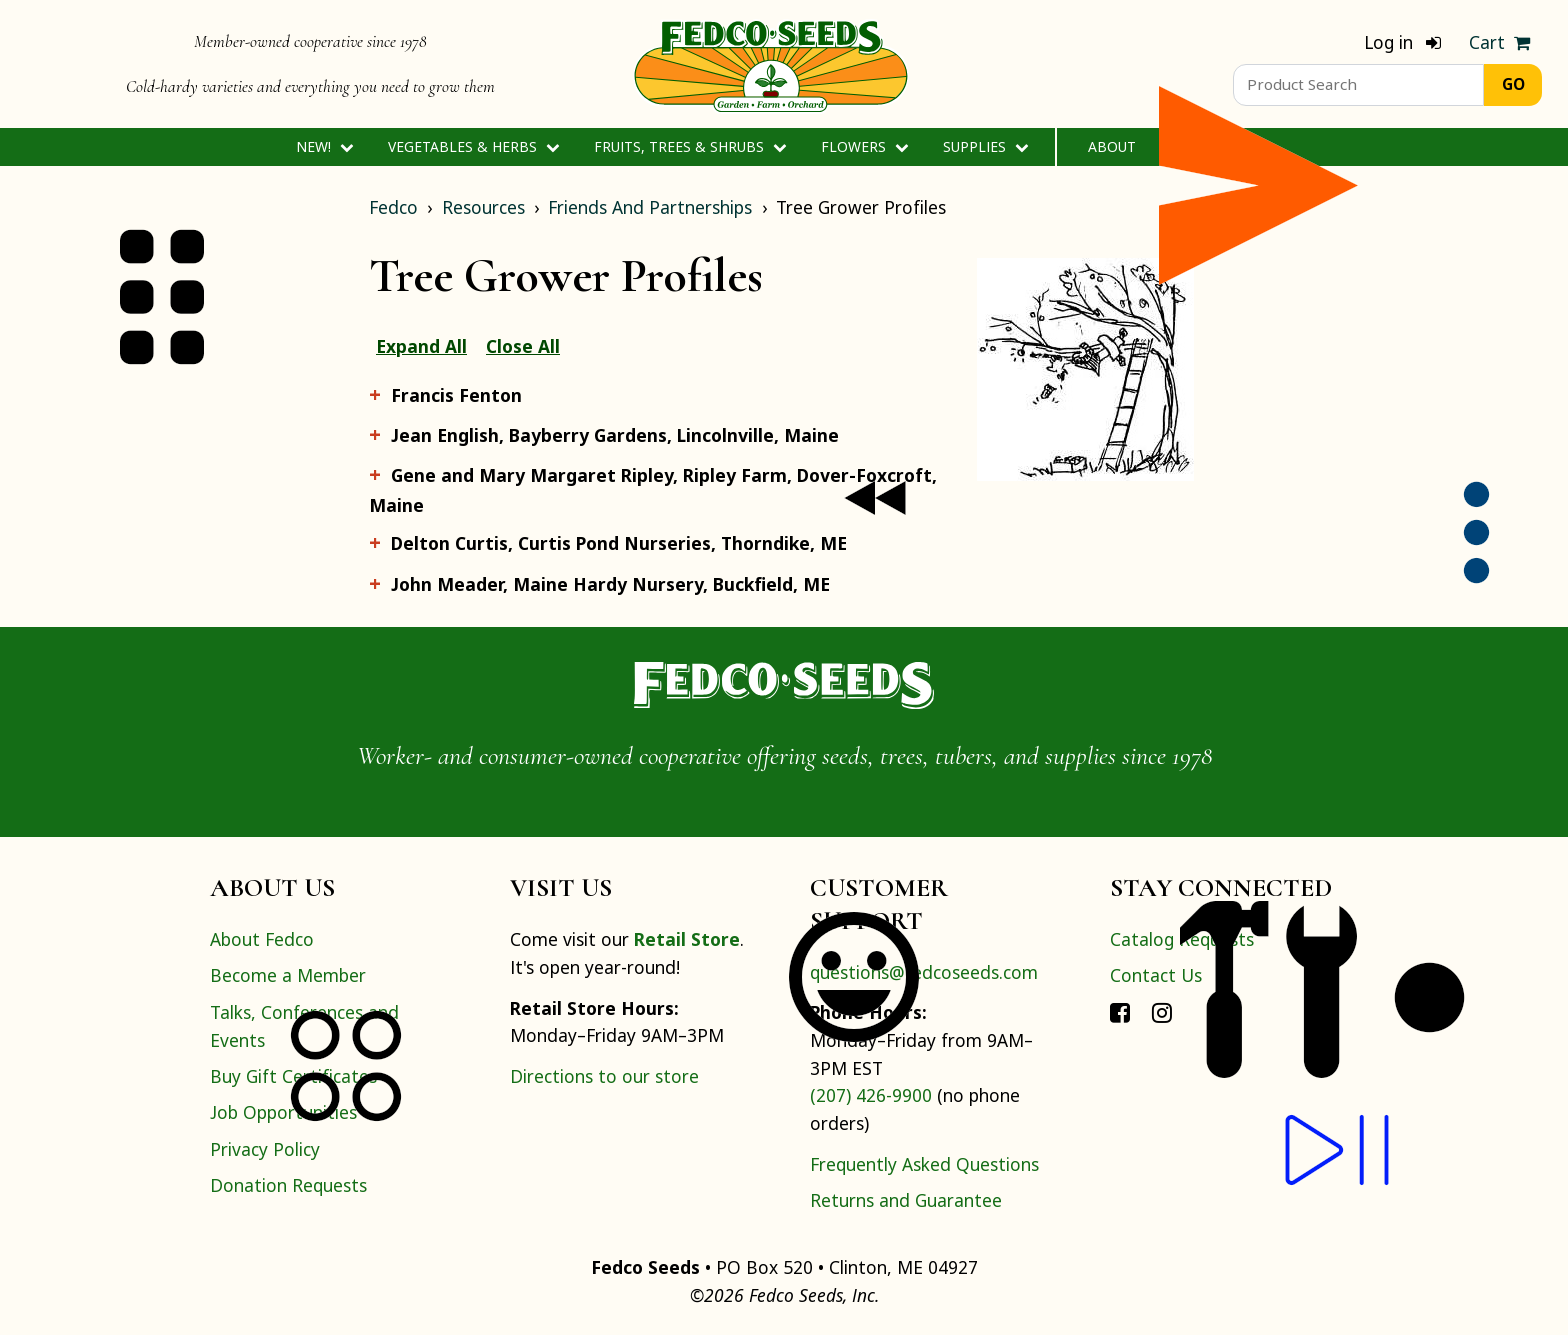 The height and width of the screenshot is (1335, 1568). What do you see at coordinates (854, 977) in the screenshot?
I see `rate your experience as positive` at bounding box center [854, 977].